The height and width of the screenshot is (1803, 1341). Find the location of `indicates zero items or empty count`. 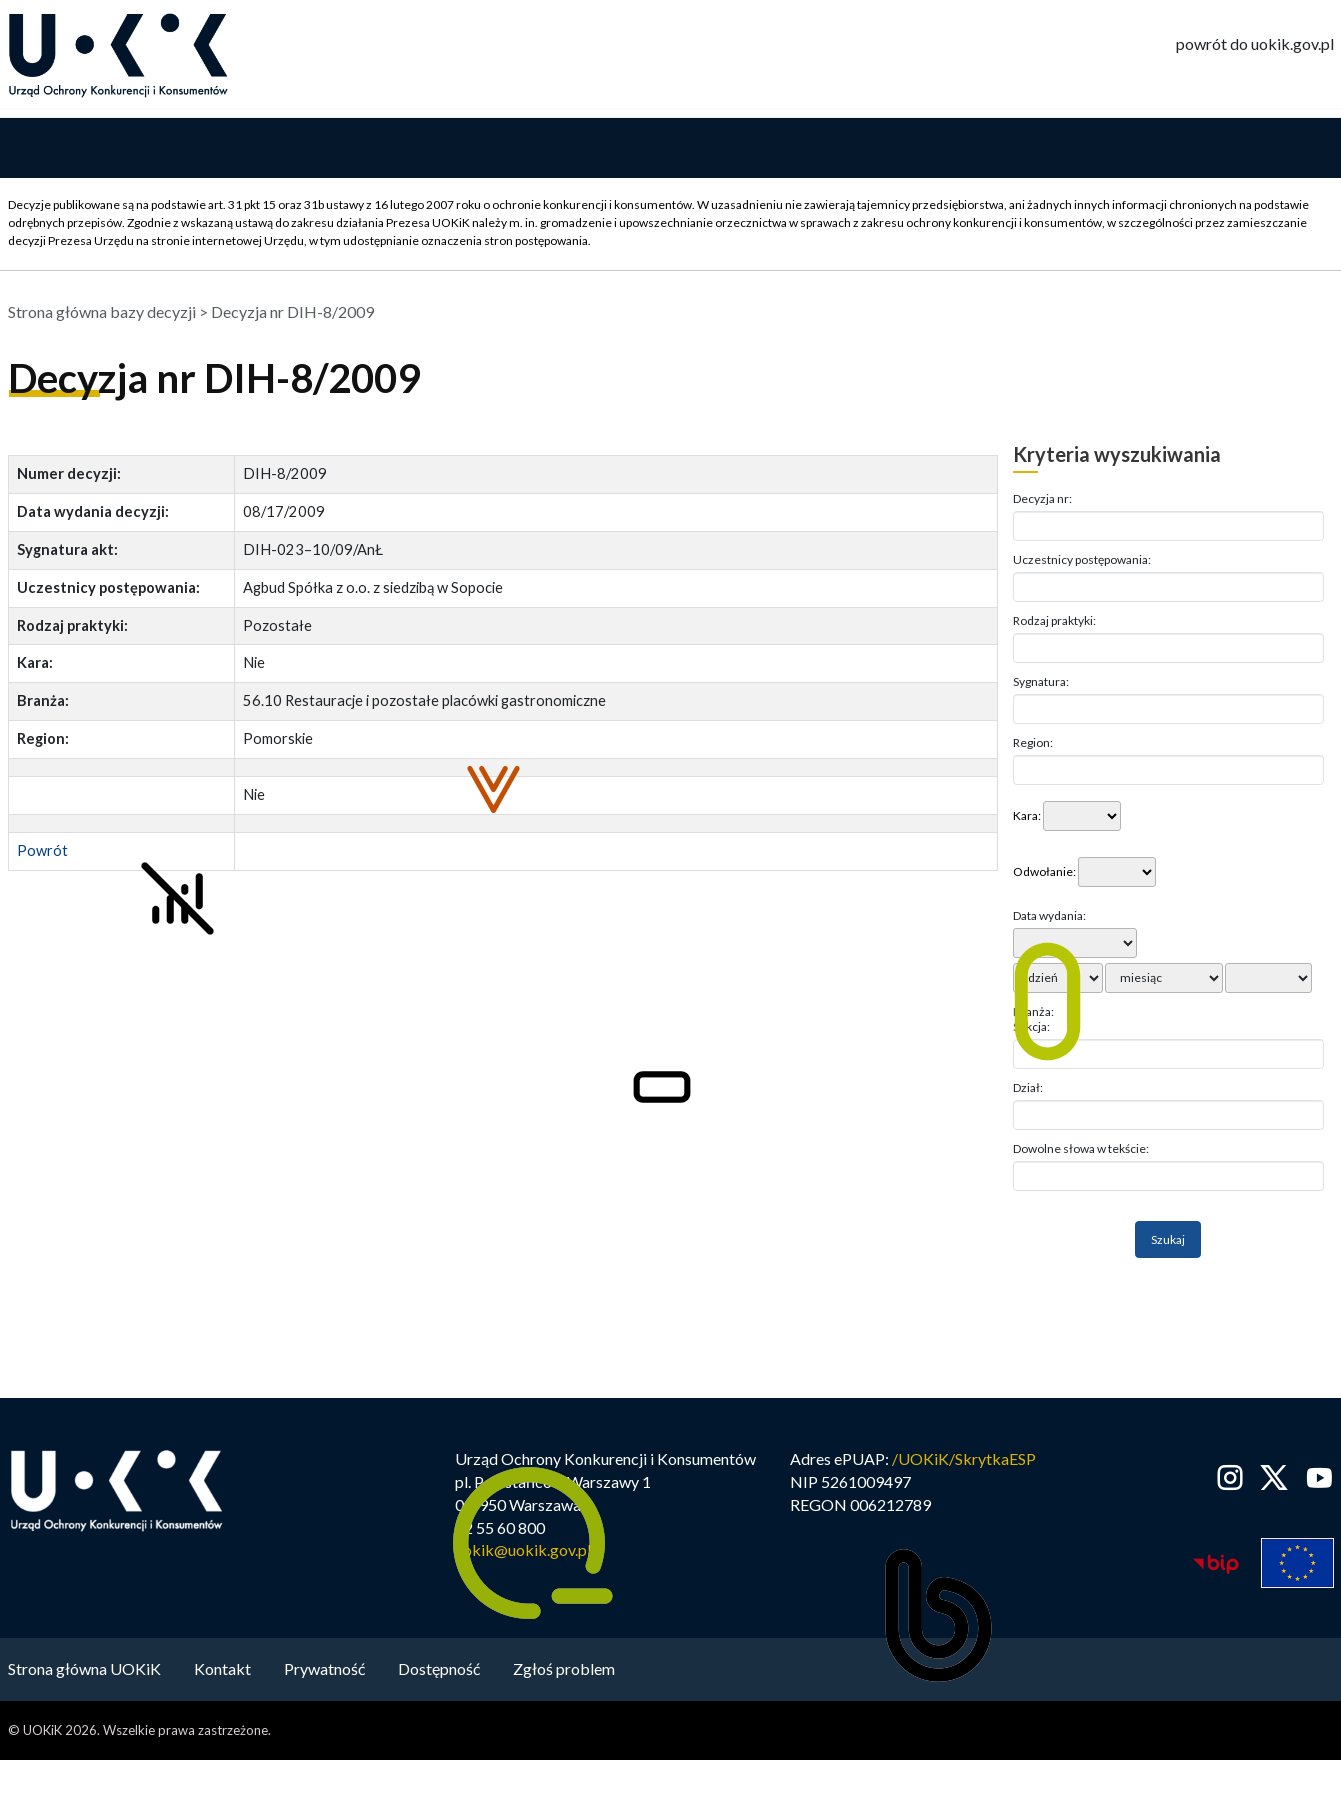

indicates zero items or empty count is located at coordinates (1047, 1001).